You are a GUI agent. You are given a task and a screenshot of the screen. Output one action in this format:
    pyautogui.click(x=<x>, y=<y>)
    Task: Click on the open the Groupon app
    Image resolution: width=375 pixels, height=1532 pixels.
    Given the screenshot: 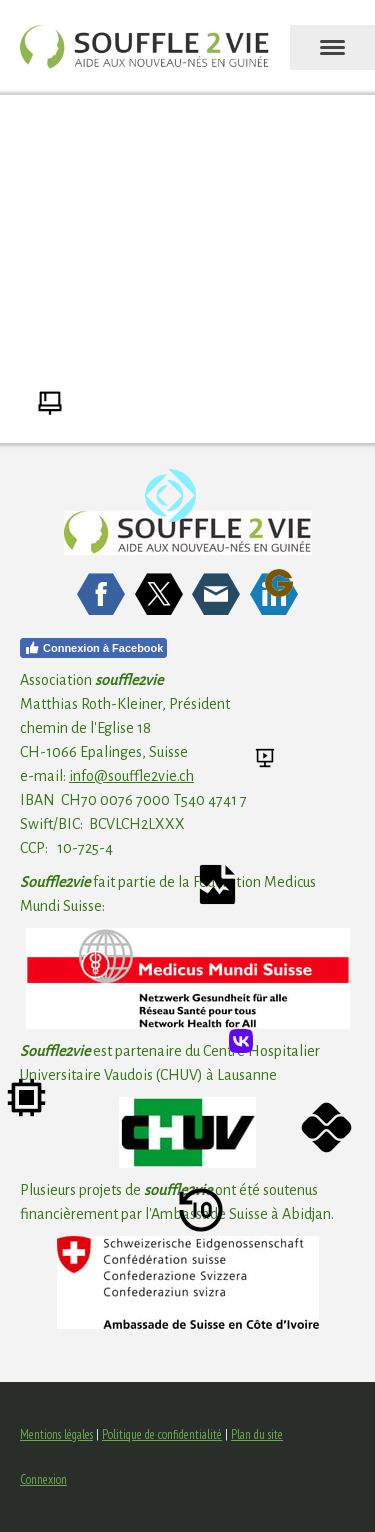 What is the action you would take?
    pyautogui.click(x=279, y=583)
    